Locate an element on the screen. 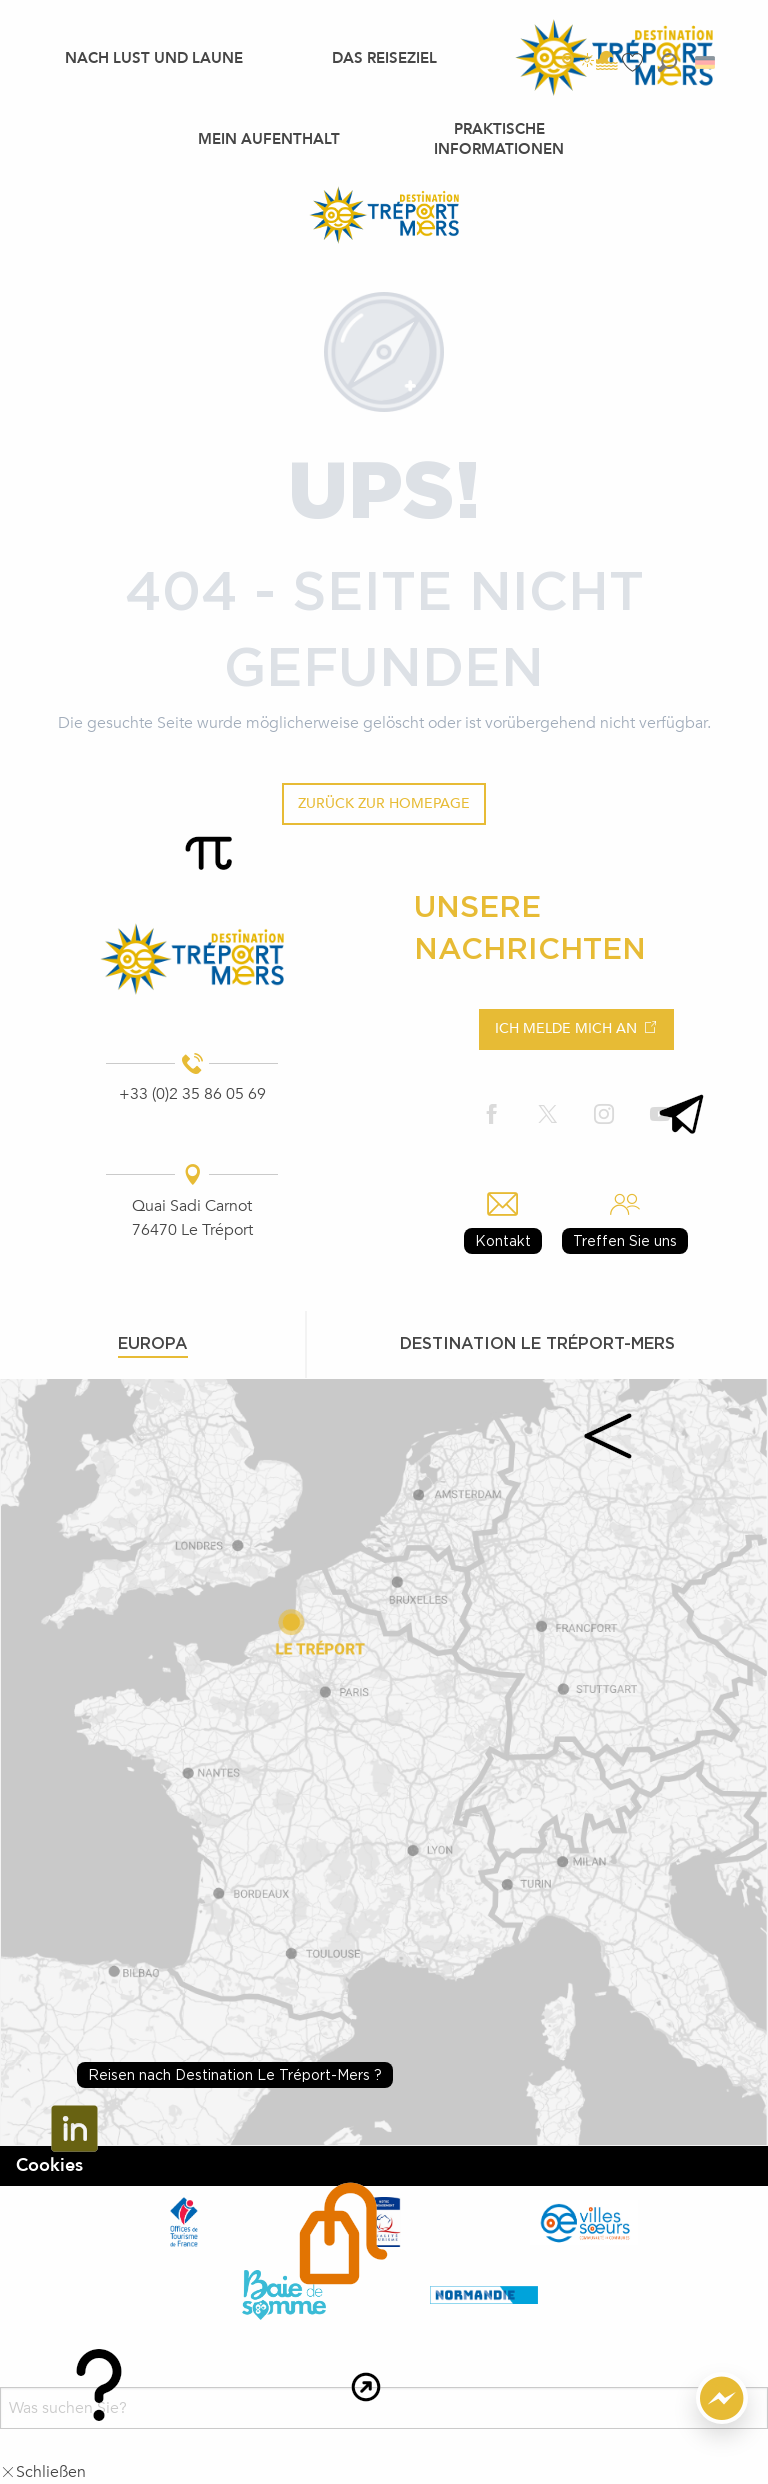 Image resolution: width=768 pixels, height=2484 pixels. access mathematical or scientific calculator functions is located at coordinates (209, 852).